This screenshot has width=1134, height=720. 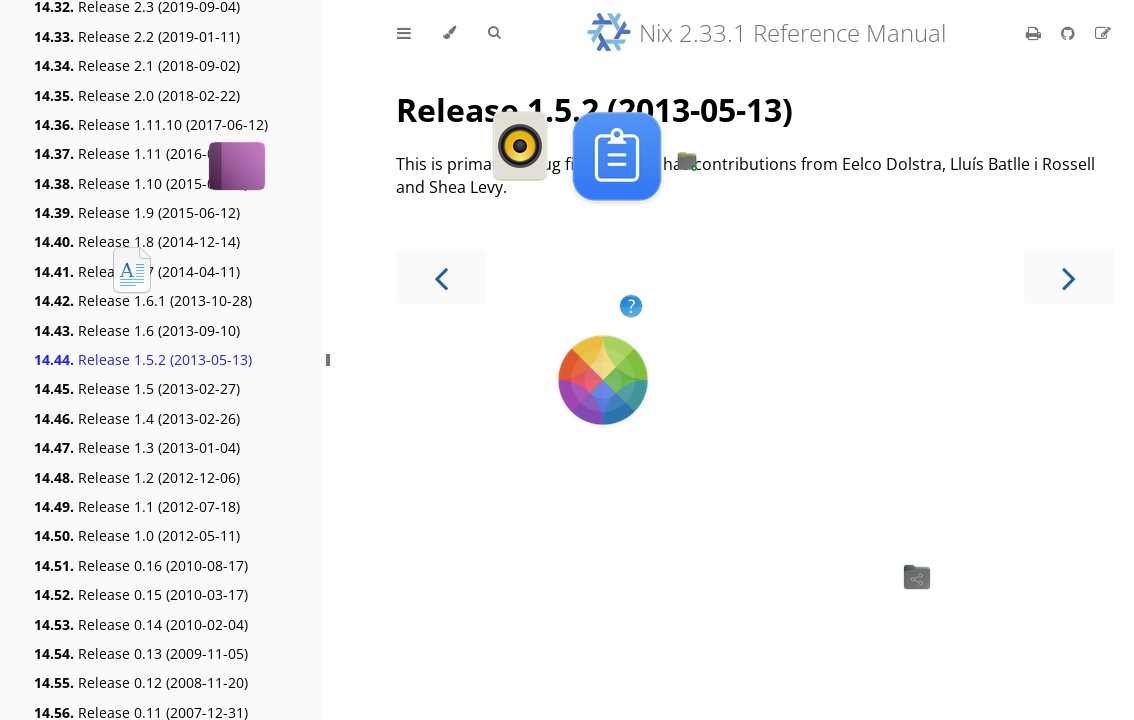 What do you see at coordinates (631, 306) in the screenshot?
I see `open the help center` at bounding box center [631, 306].